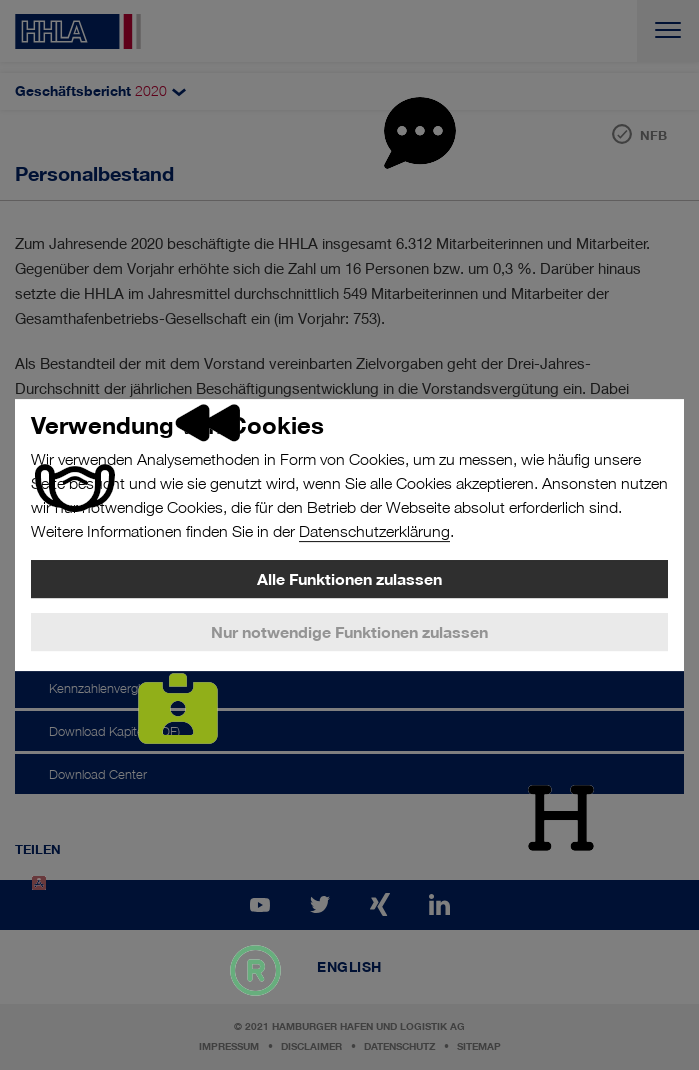  What do you see at coordinates (178, 713) in the screenshot?
I see `view user profile or identification` at bounding box center [178, 713].